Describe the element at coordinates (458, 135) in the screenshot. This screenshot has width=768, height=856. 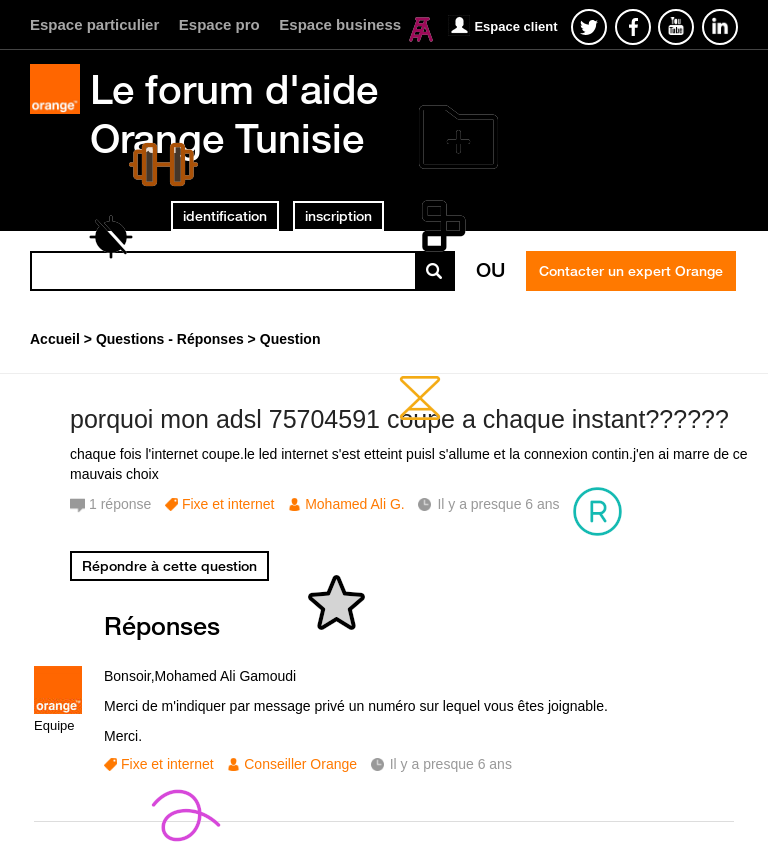
I see `create a new folder` at that location.